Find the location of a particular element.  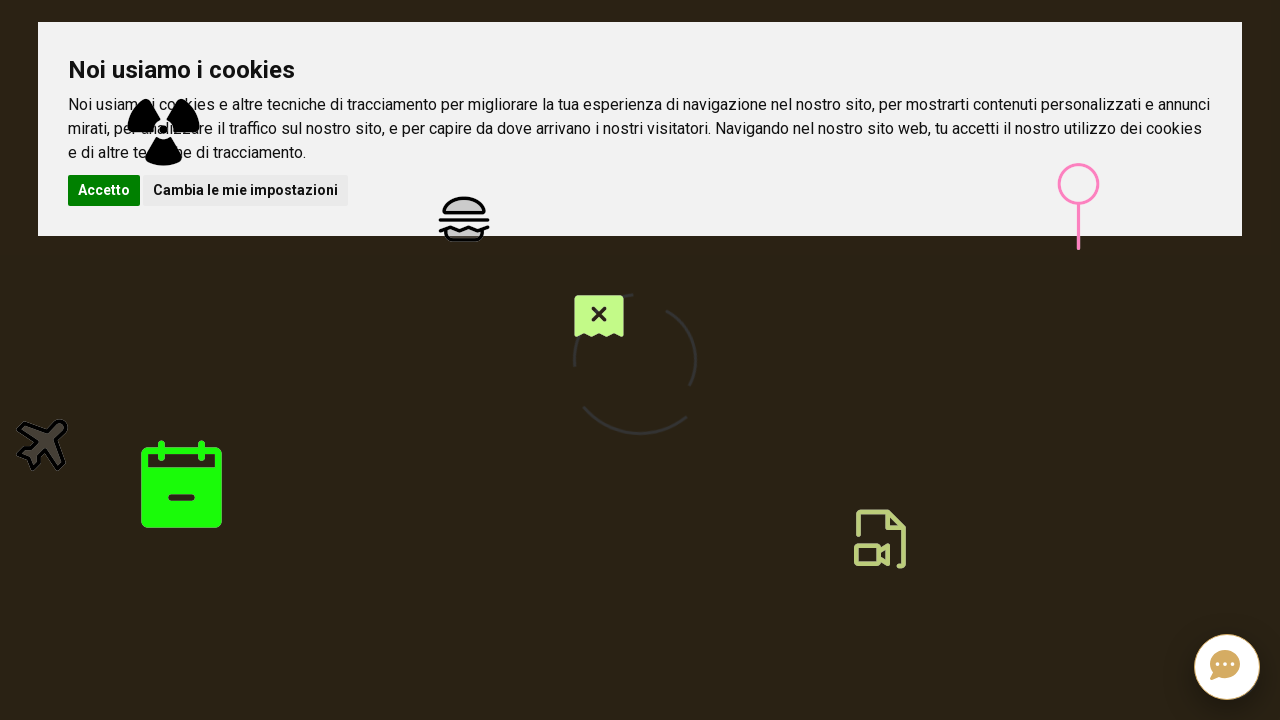

remove an event from your calendar is located at coordinates (181, 487).